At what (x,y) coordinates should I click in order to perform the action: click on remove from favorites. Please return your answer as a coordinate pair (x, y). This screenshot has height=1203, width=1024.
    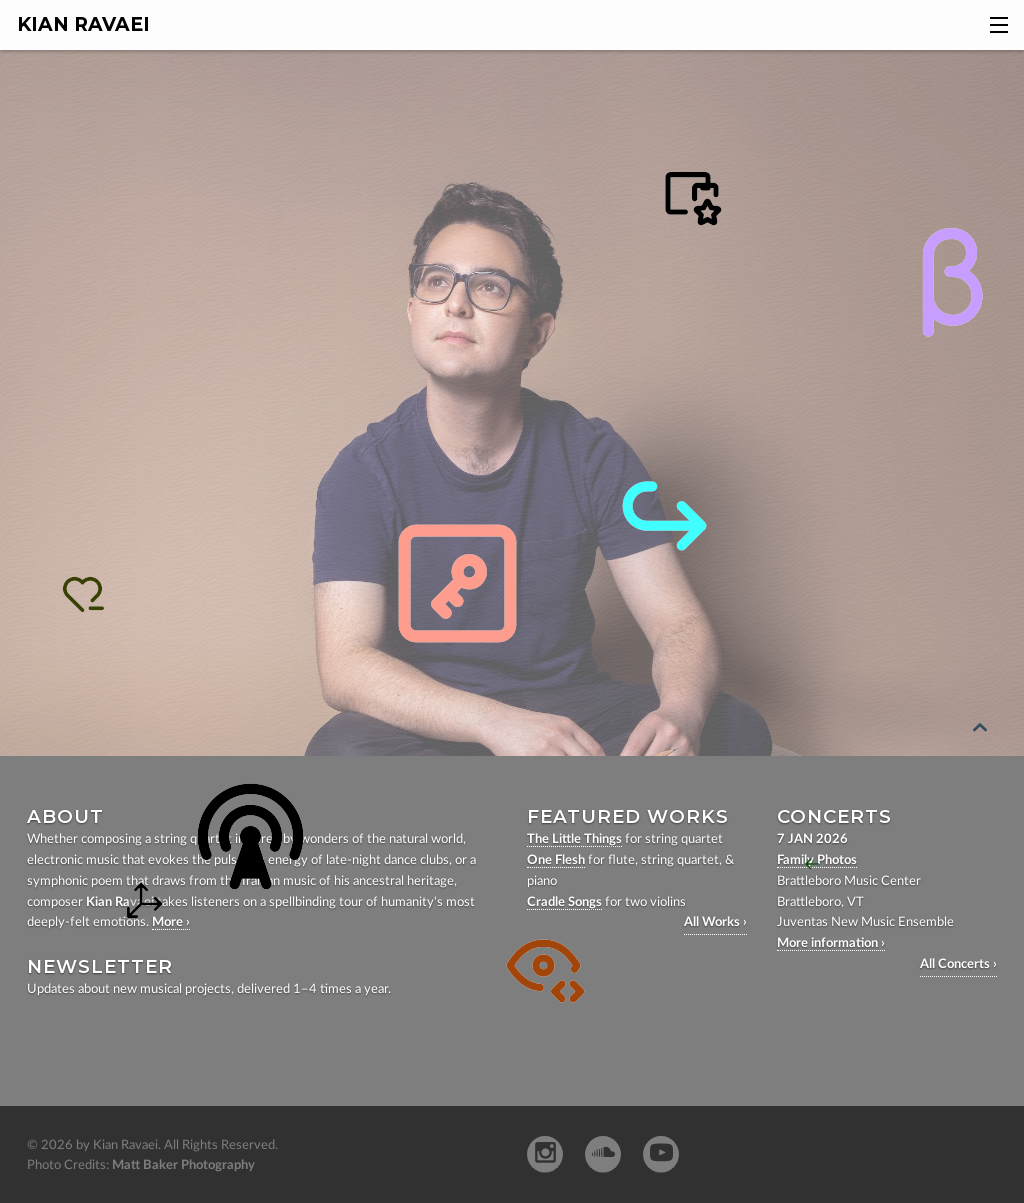
    Looking at the image, I should click on (82, 594).